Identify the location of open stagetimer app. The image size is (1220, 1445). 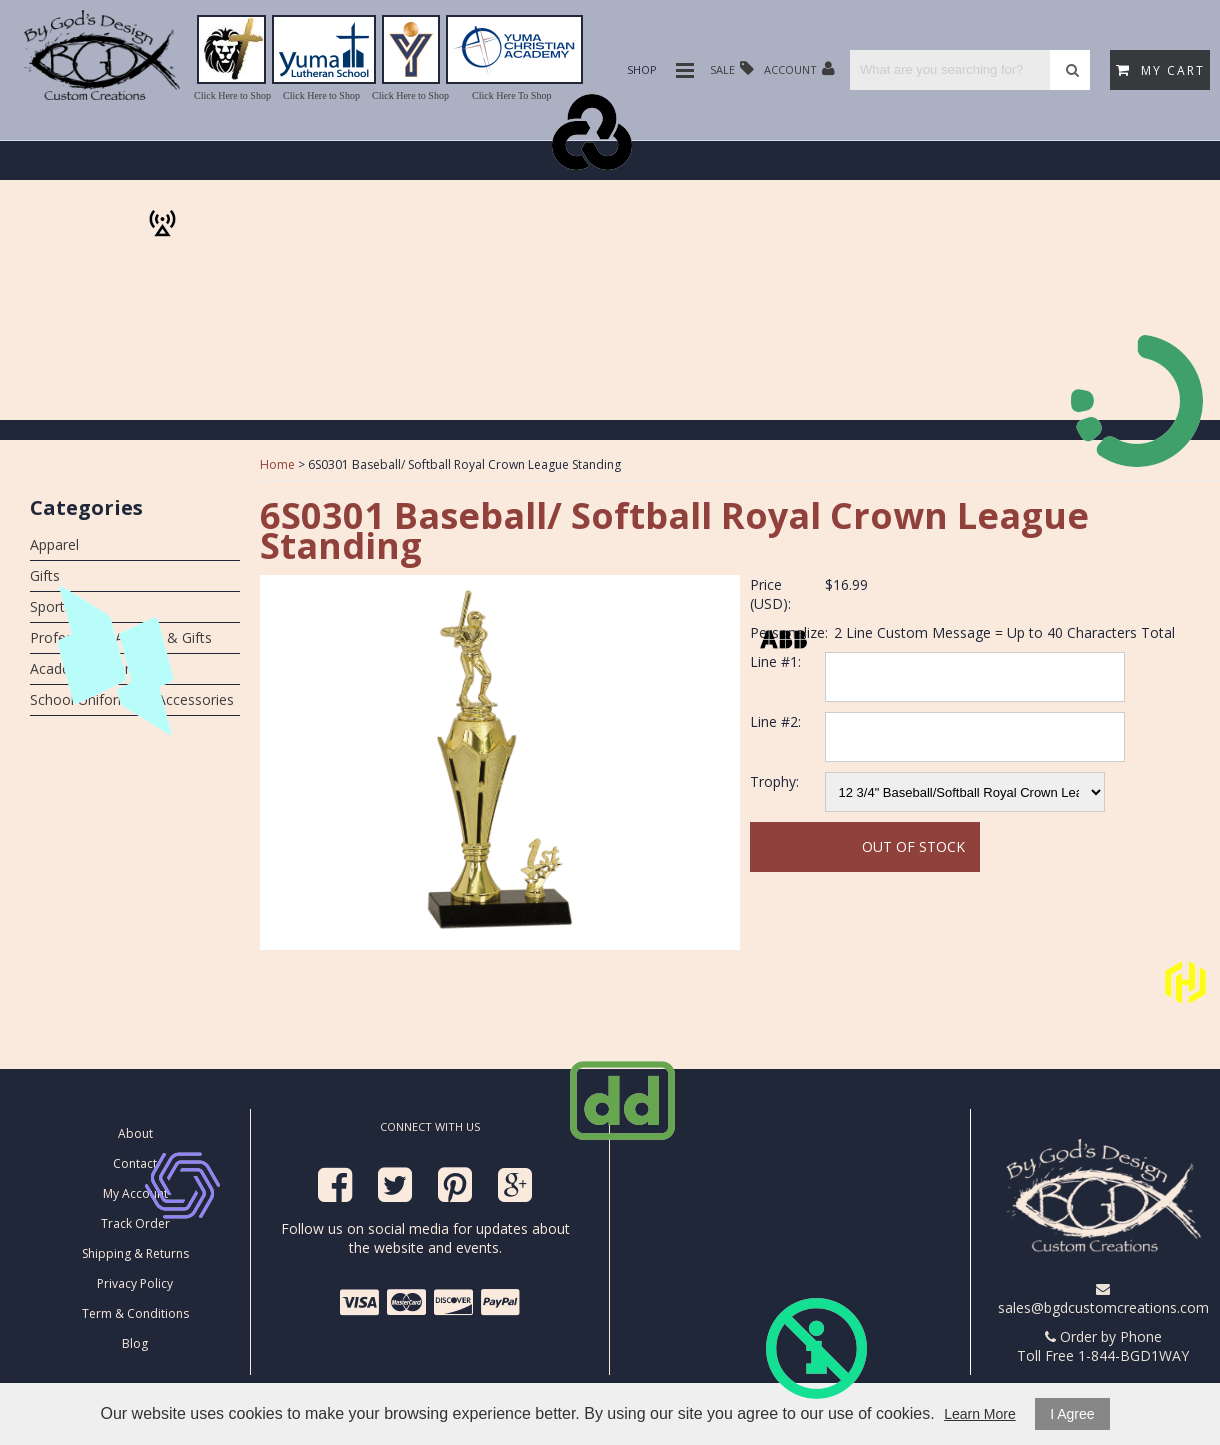
(1137, 401).